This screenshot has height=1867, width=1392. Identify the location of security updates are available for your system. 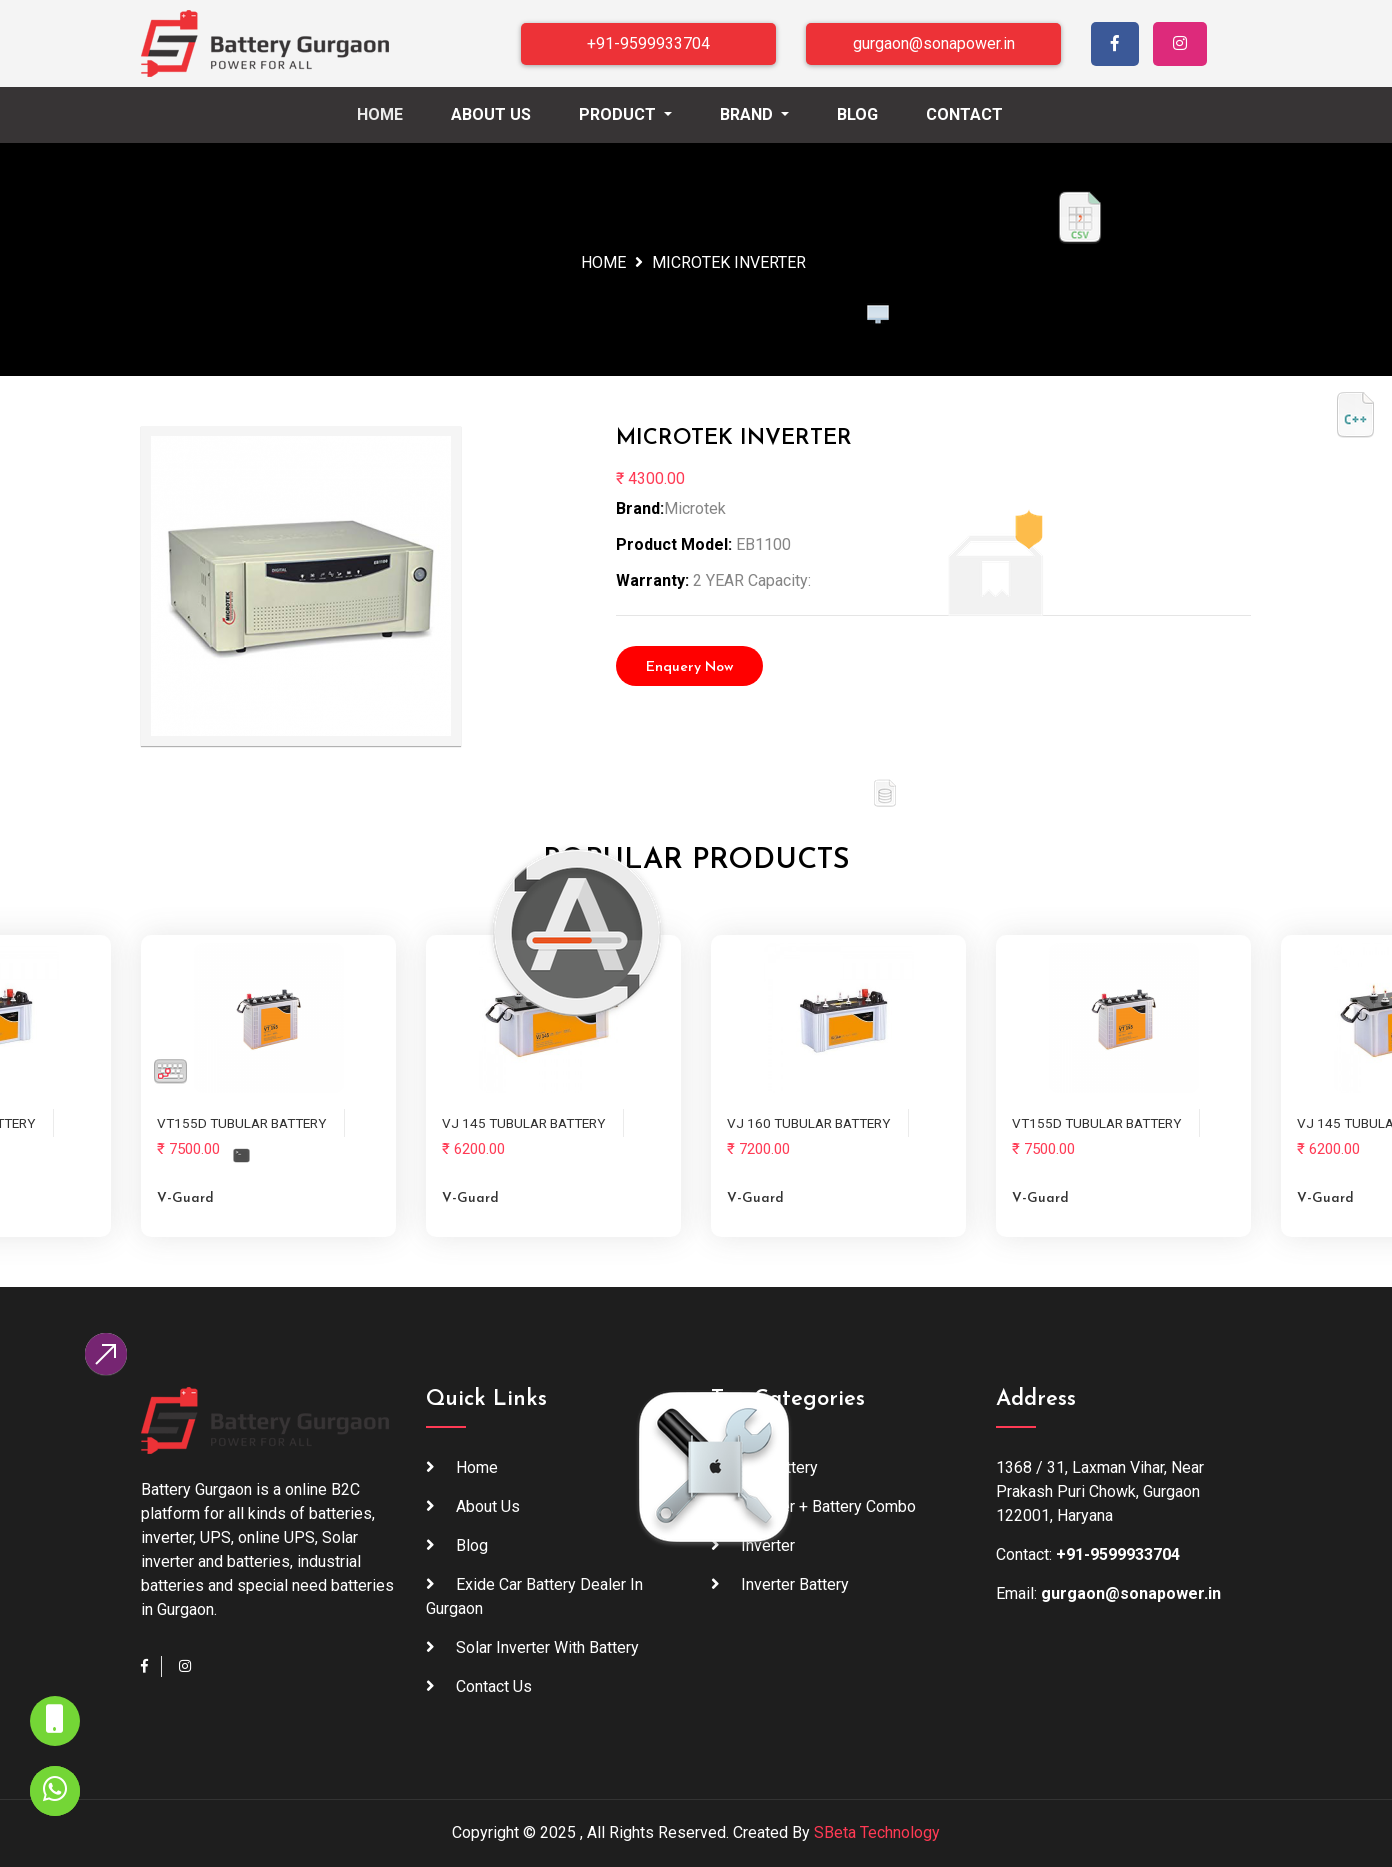
(995, 562).